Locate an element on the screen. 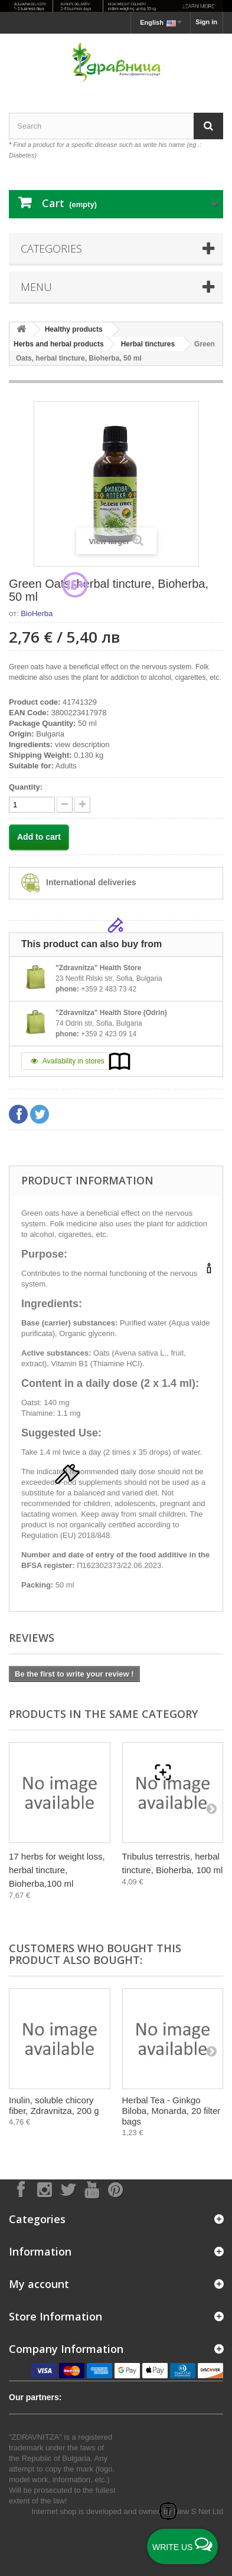 Image resolution: width=232 pixels, height=2576 pixels. run a test or experiment is located at coordinates (115, 925).